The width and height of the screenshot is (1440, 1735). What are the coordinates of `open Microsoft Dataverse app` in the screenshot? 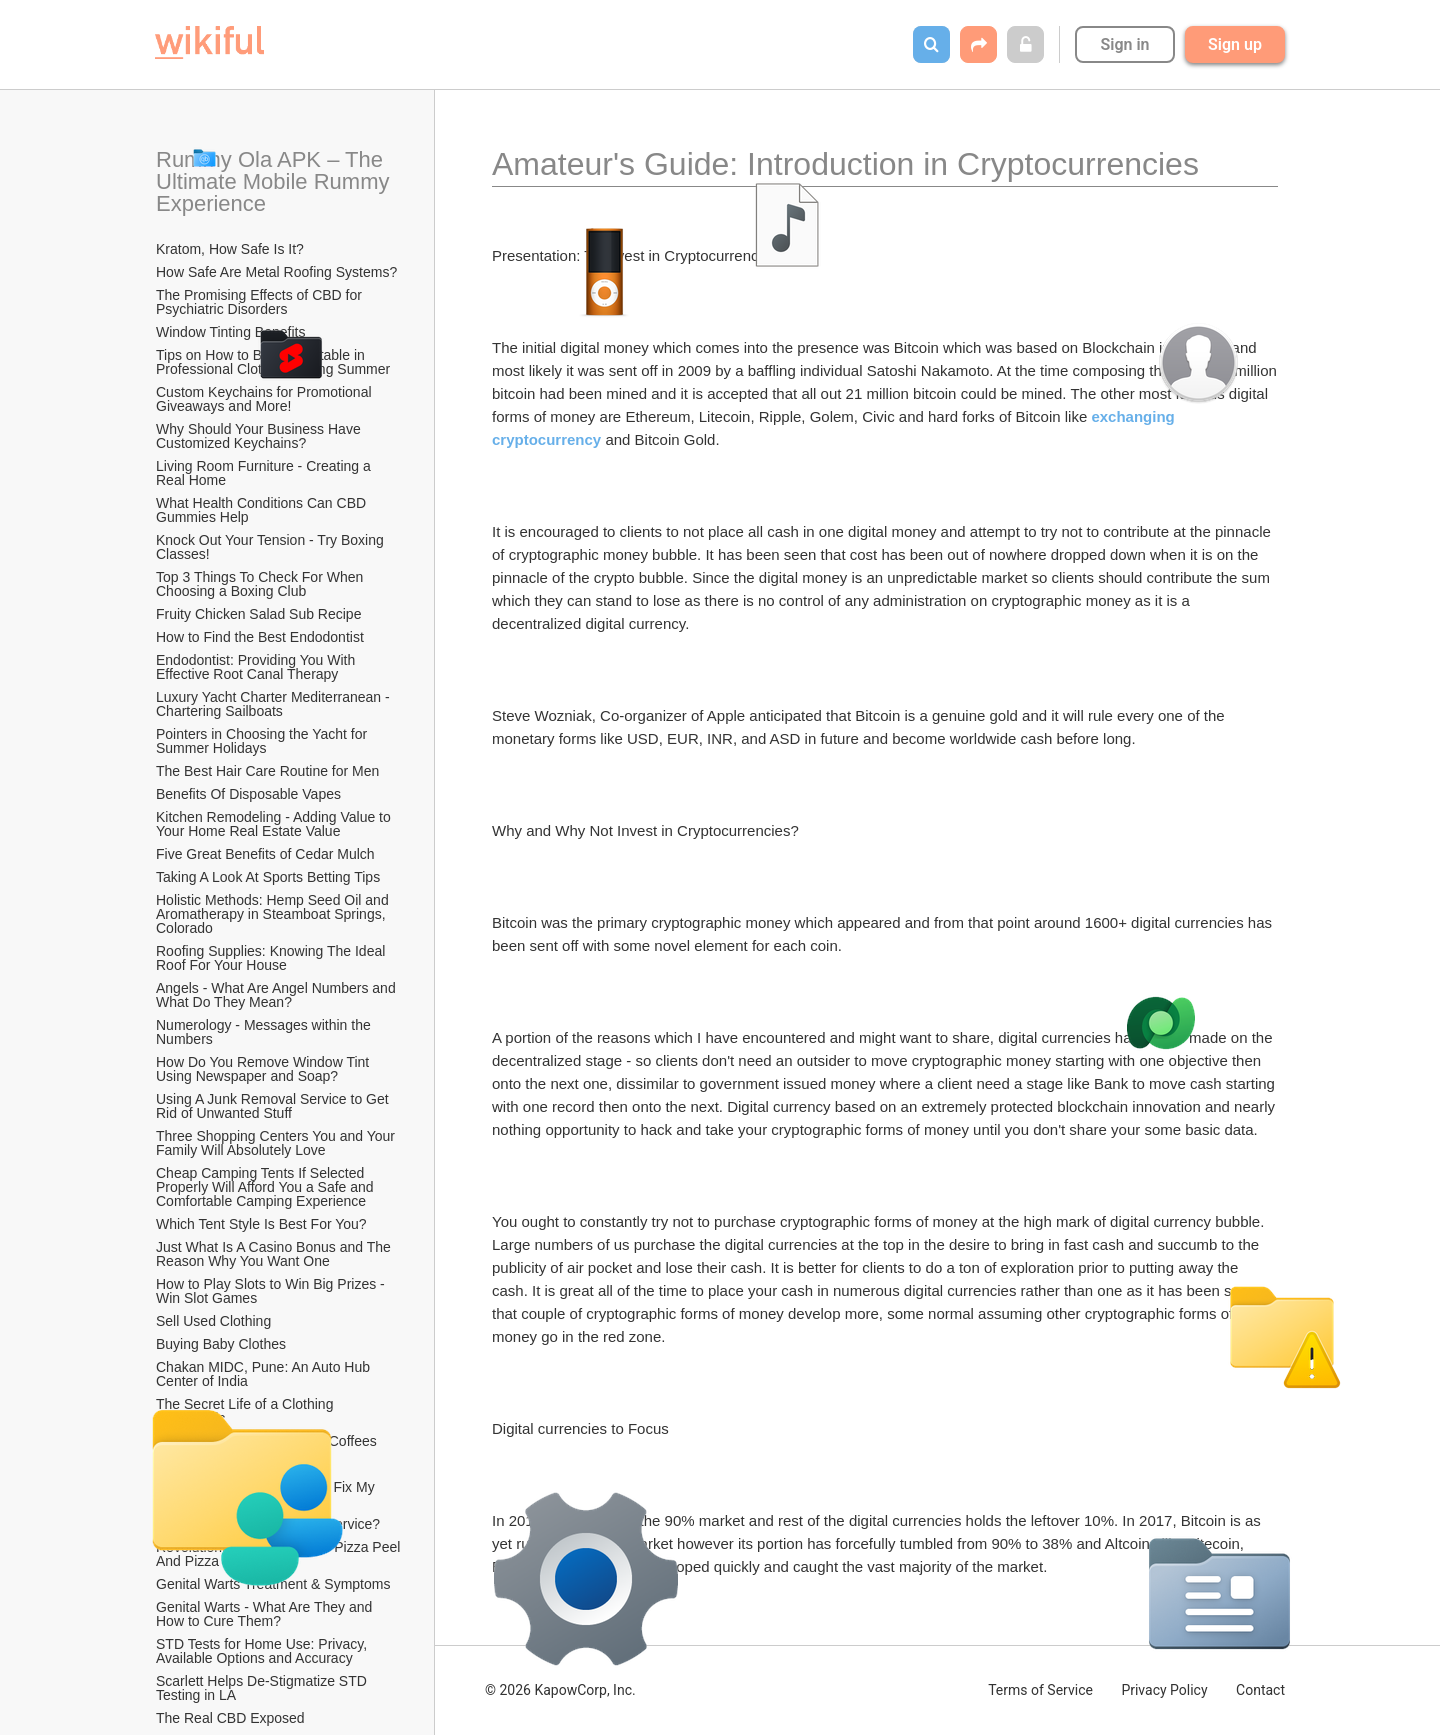 It's located at (1161, 1023).